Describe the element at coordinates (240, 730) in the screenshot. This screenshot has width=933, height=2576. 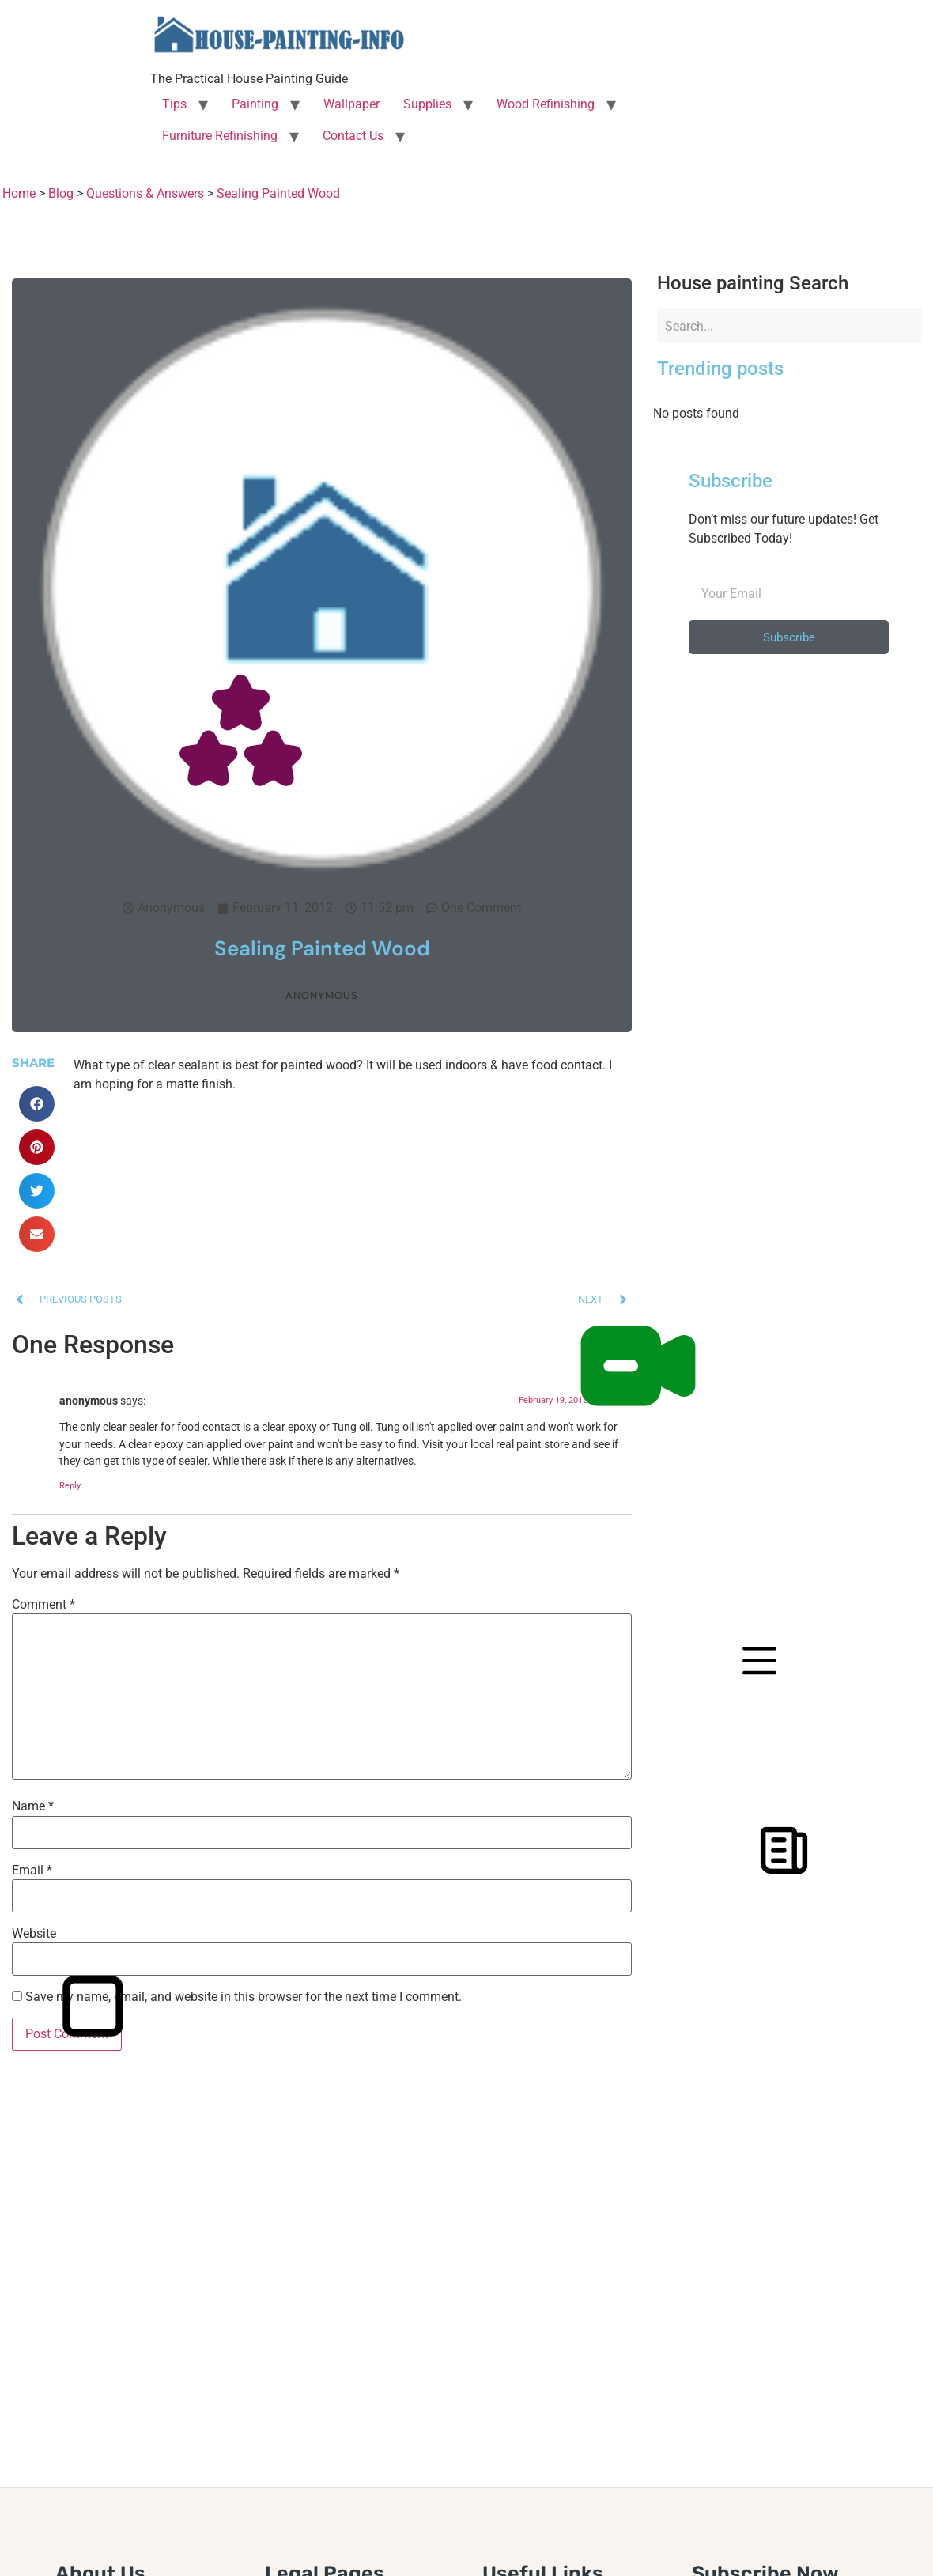
I see `view ratings or reviews` at that location.